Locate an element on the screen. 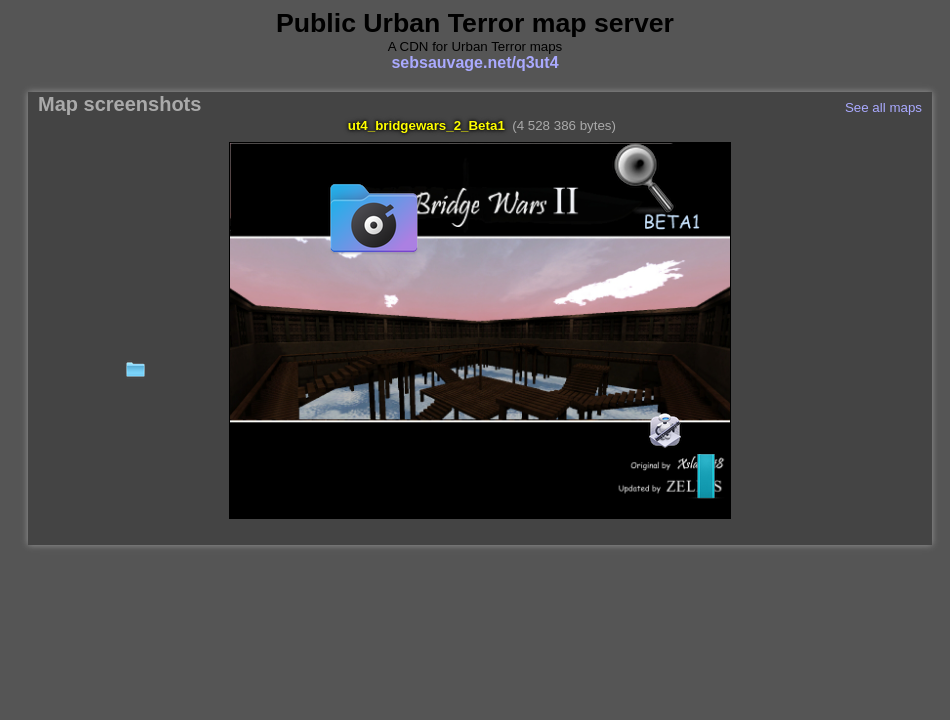 The height and width of the screenshot is (720, 950). iPod nano device connected is located at coordinates (706, 477).